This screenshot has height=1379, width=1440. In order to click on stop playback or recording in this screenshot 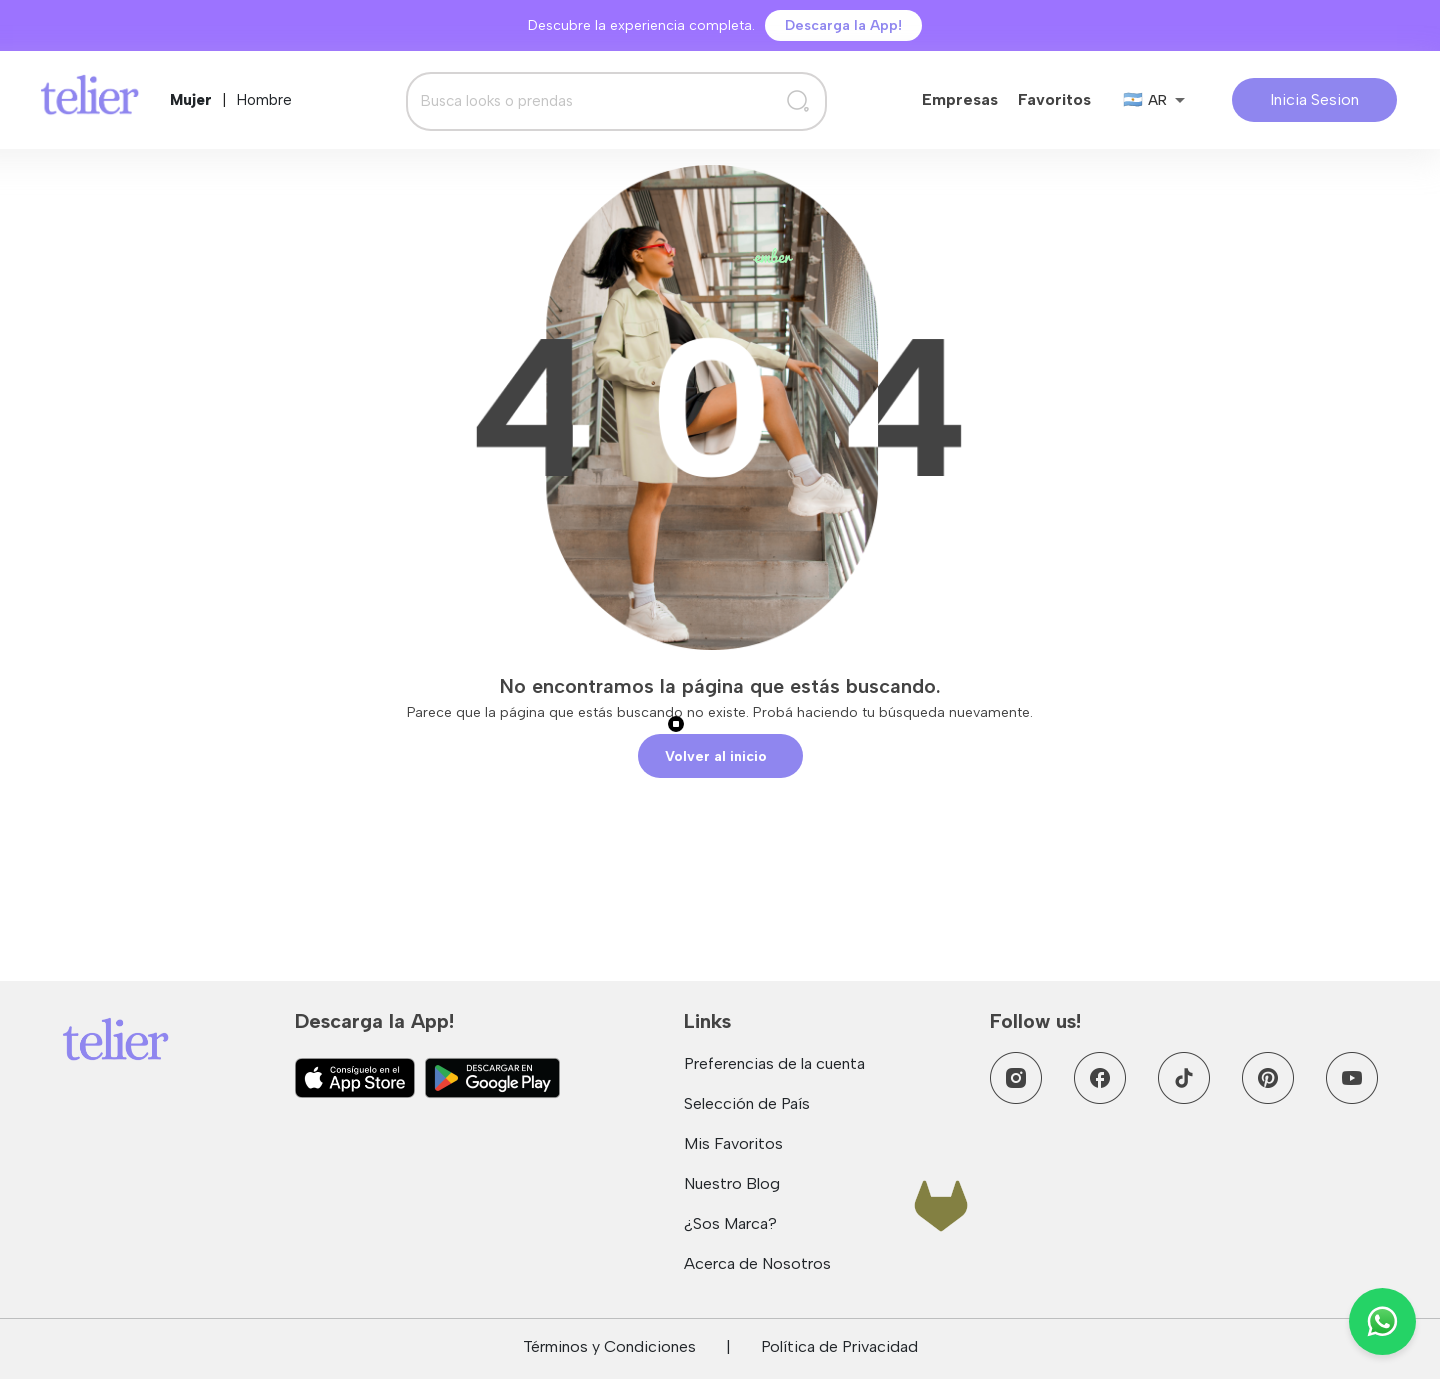, I will do `click(676, 724)`.